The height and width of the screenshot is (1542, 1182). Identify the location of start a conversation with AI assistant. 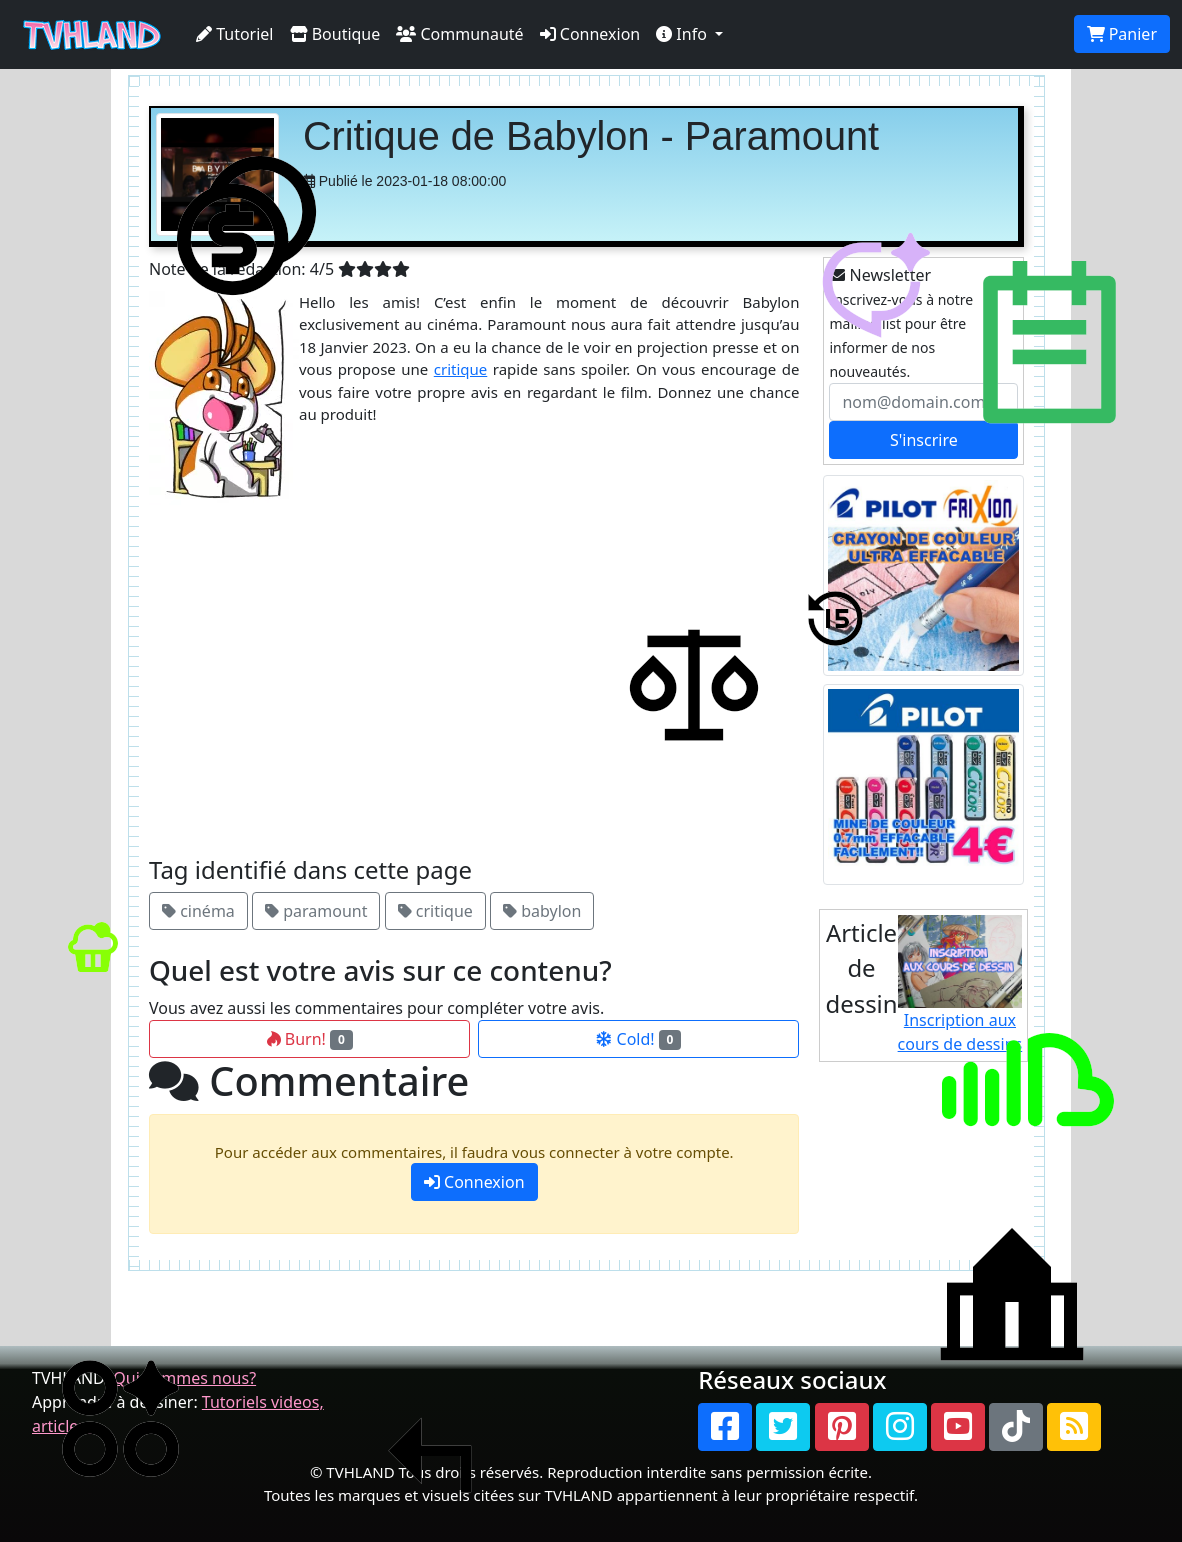
(871, 286).